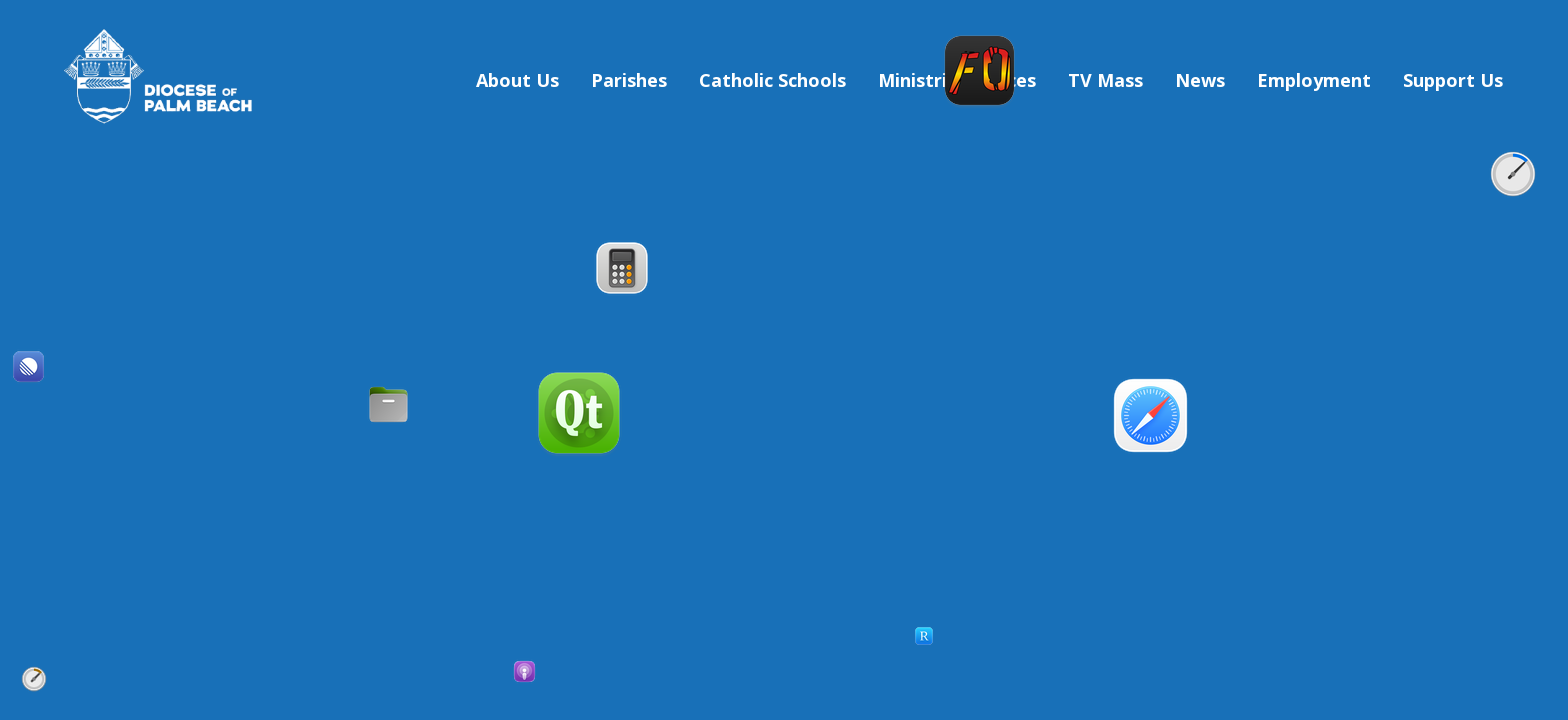 The height and width of the screenshot is (720, 1568). Describe the element at coordinates (579, 413) in the screenshot. I see `launch qt creator for ubuntu development` at that location.